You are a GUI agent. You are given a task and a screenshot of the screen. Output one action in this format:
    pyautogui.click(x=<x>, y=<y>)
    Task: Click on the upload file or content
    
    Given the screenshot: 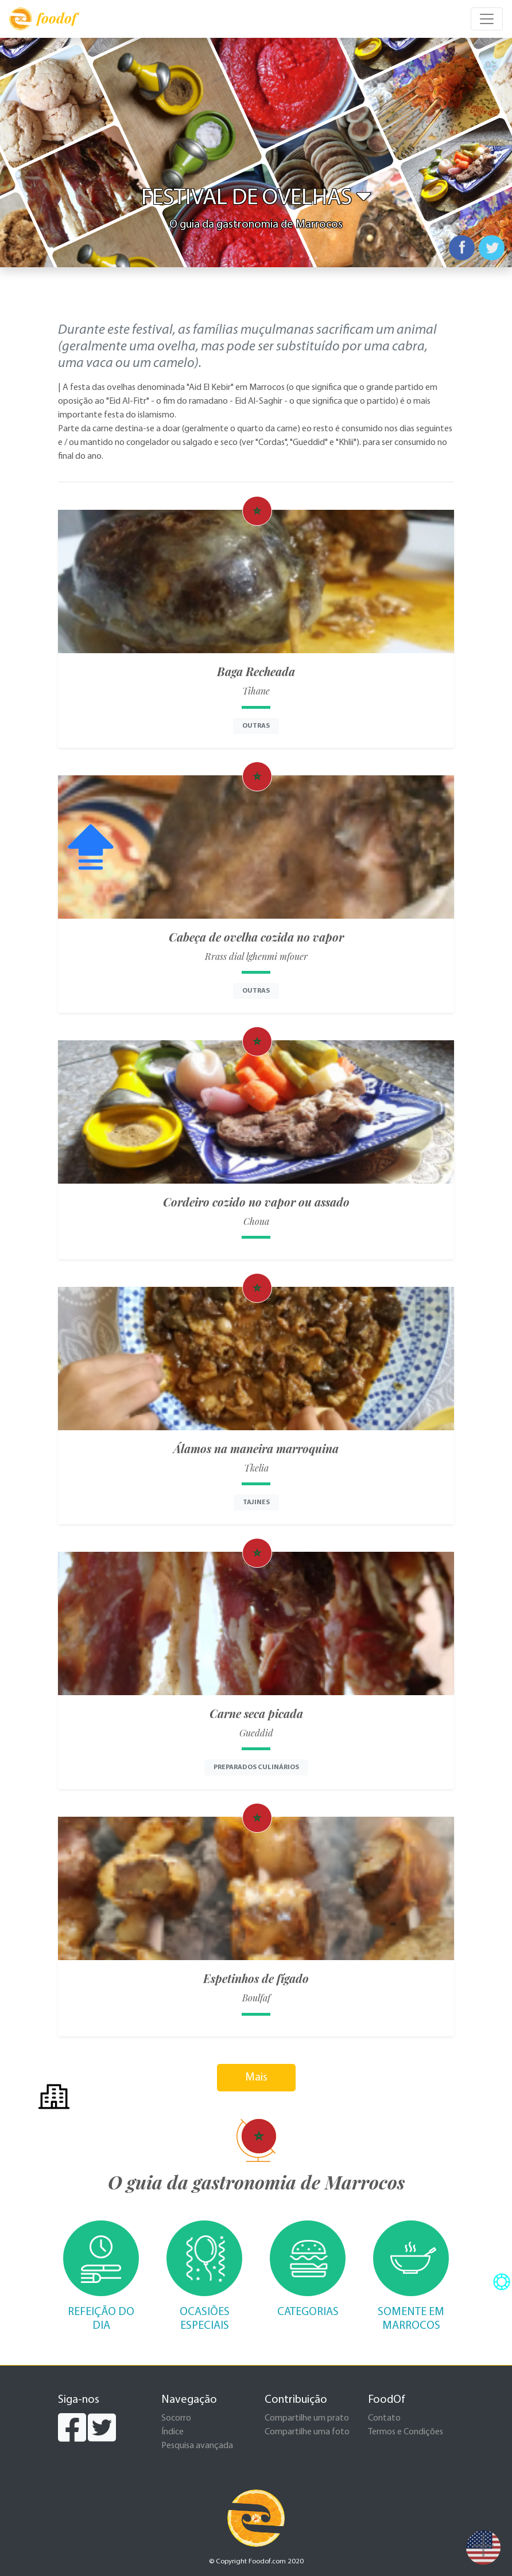 What is the action you would take?
    pyautogui.click(x=91, y=849)
    